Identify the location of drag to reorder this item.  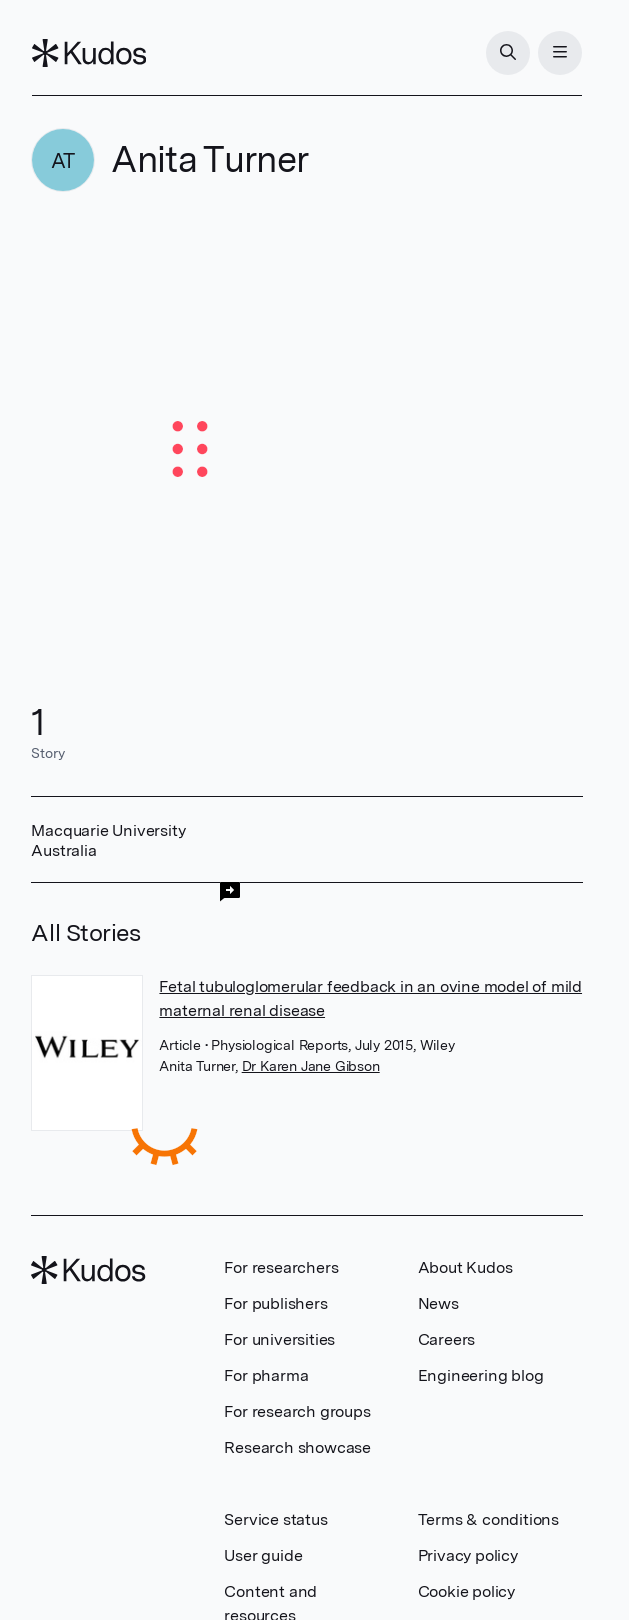
(190, 449).